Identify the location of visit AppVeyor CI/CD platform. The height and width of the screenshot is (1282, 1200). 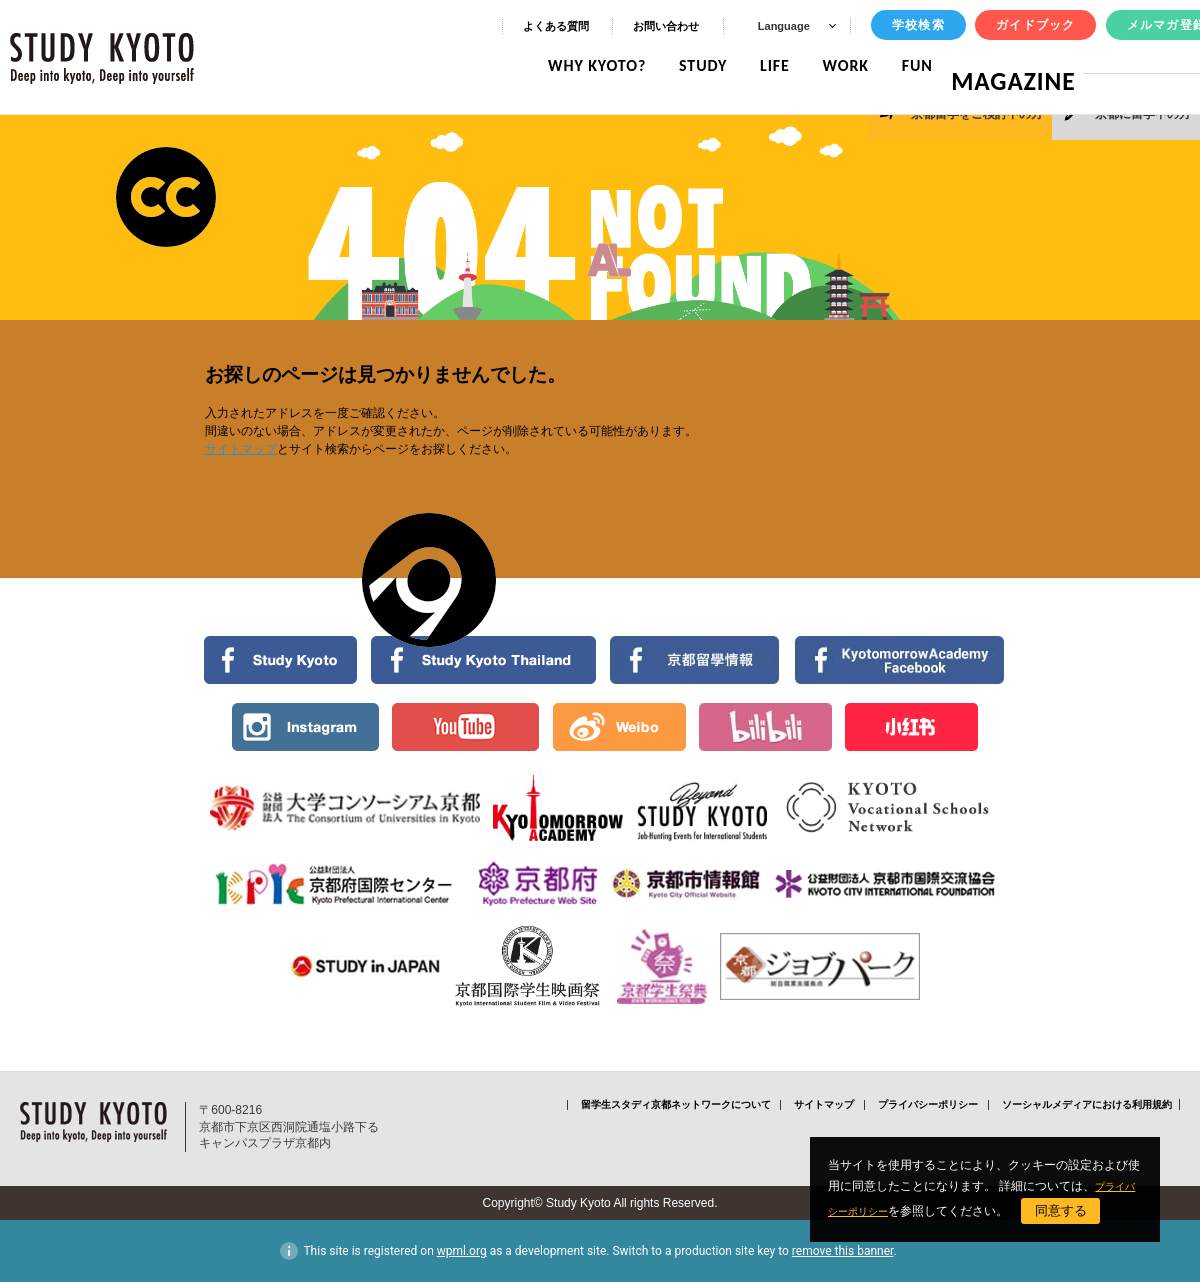
(429, 580).